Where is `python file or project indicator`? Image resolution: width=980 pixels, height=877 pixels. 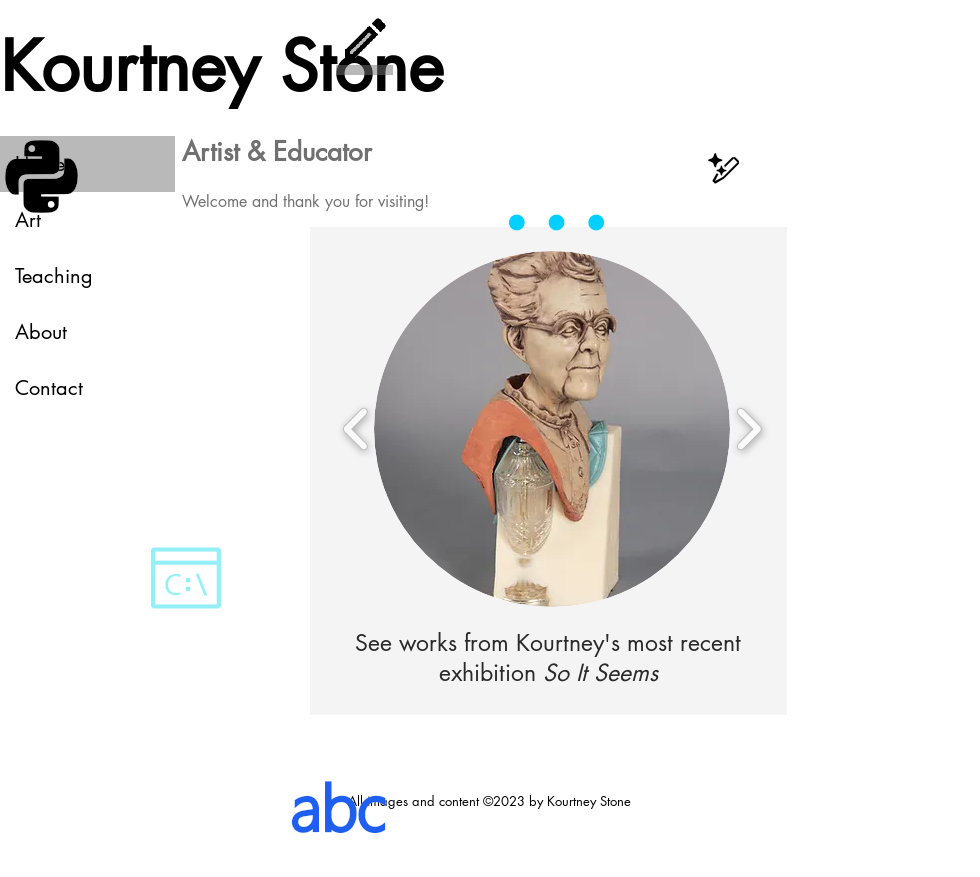 python file or project indicator is located at coordinates (41, 176).